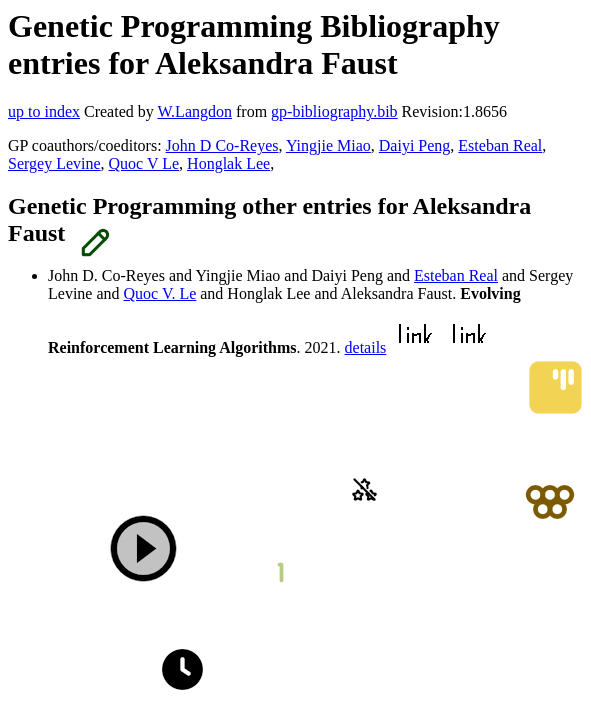 The height and width of the screenshot is (720, 591). Describe the element at coordinates (364, 489) in the screenshot. I see `disable star ratings or reviews` at that location.